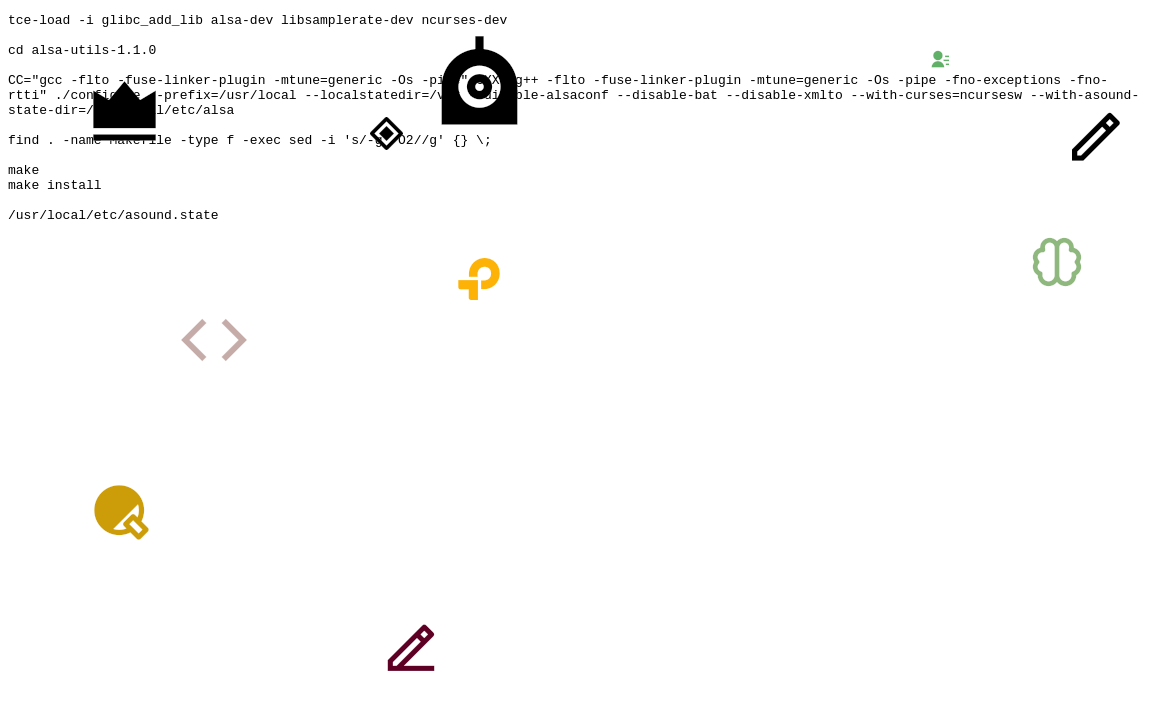 This screenshot has height=720, width=1152. What do you see at coordinates (386, 133) in the screenshot?
I see `google nearby sharing feature` at bounding box center [386, 133].